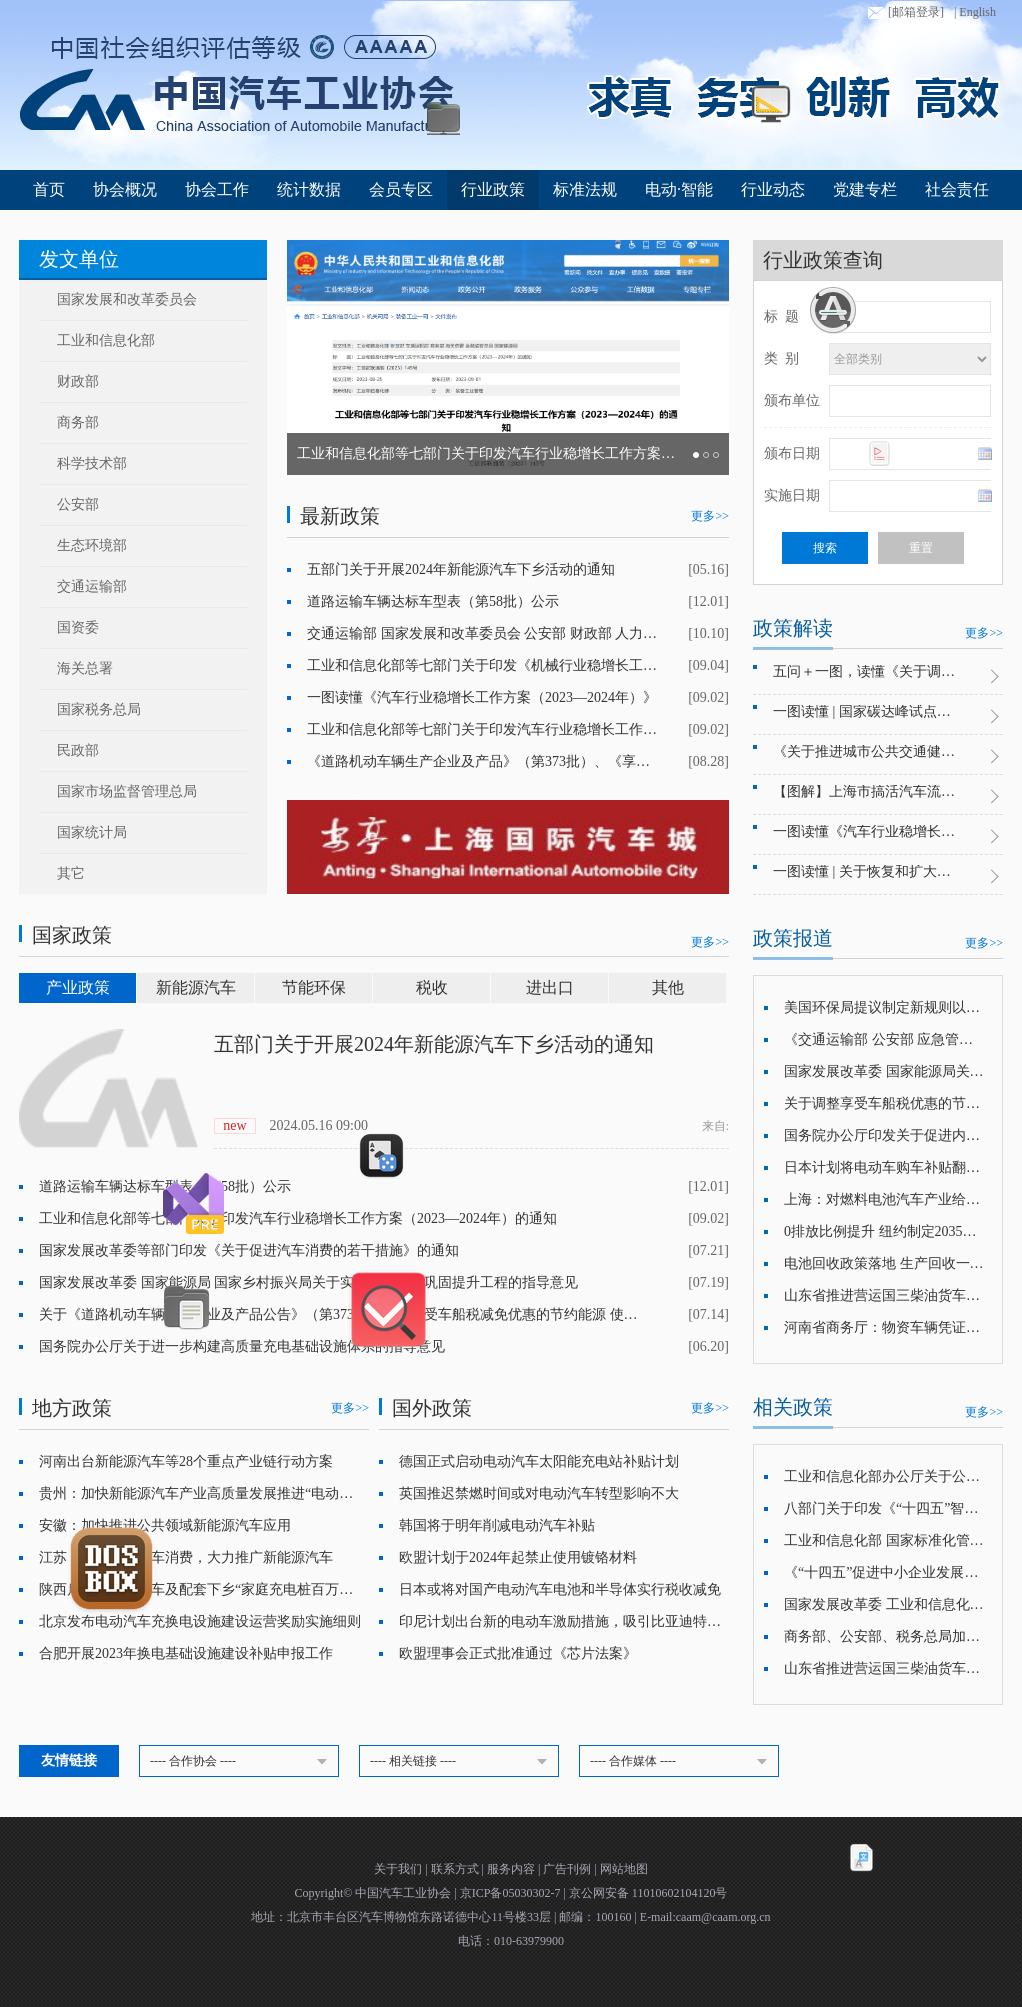 This screenshot has width=1022, height=2007. I want to click on open dconf editor to browse and modify system configuration settings, so click(388, 1309).